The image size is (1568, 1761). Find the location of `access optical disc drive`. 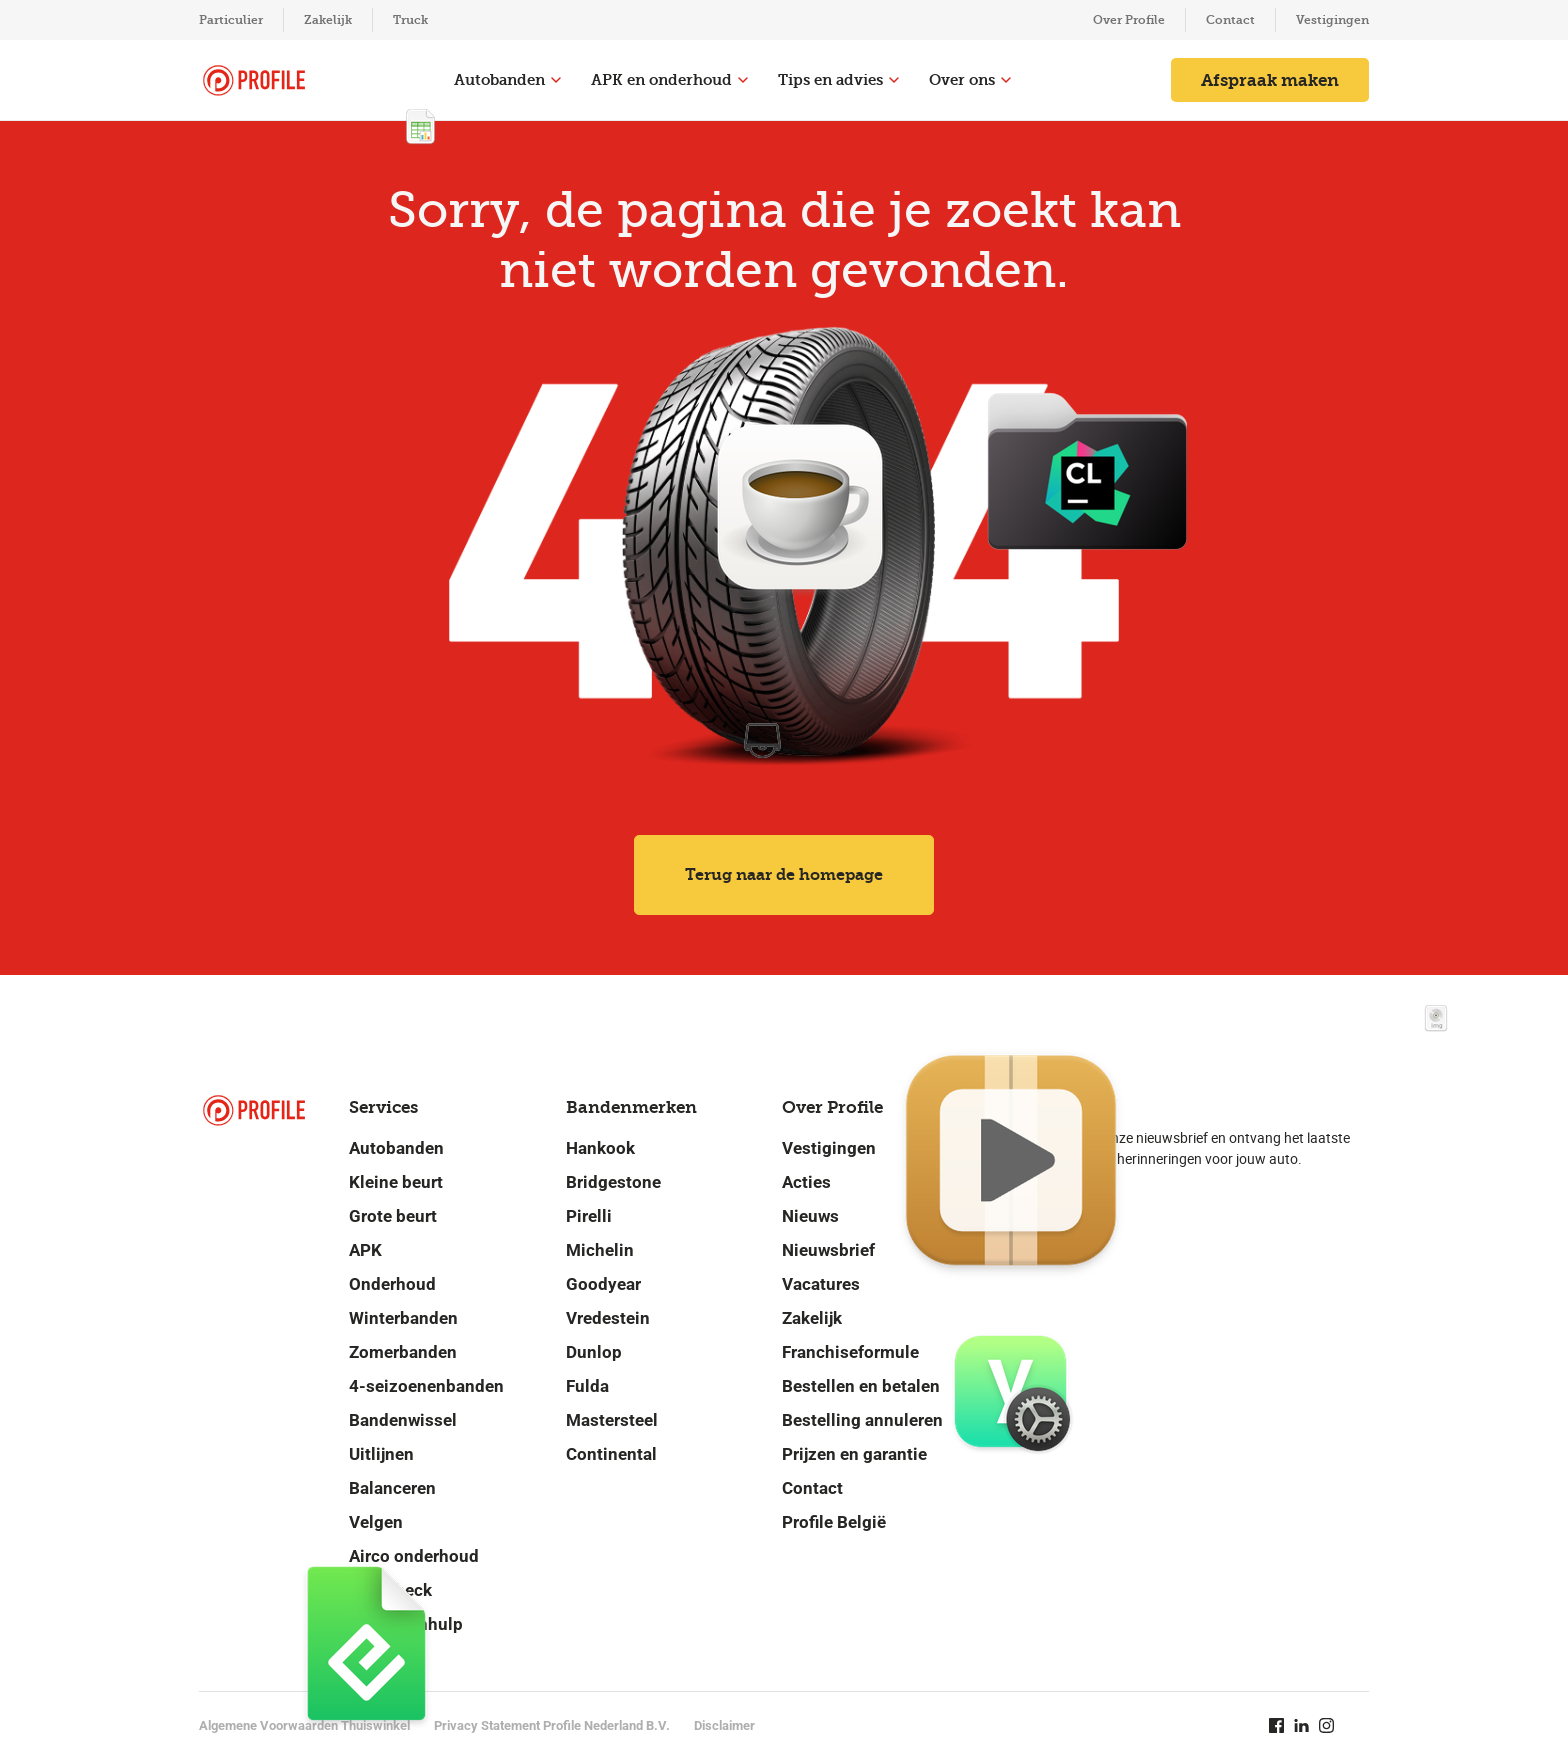

access optical disc drive is located at coordinates (762, 739).